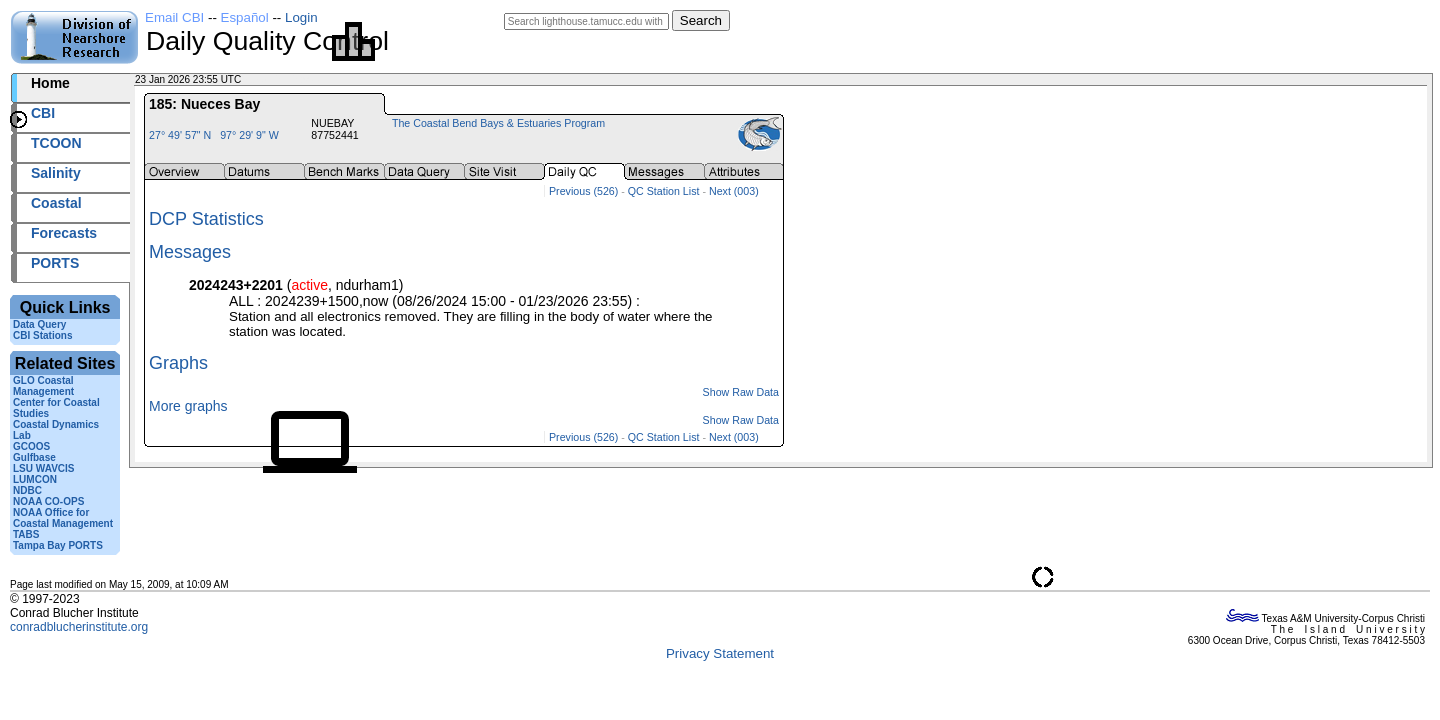  Describe the element at coordinates (18, 119) in the screenshot. I see `play video or audio content` at that location.